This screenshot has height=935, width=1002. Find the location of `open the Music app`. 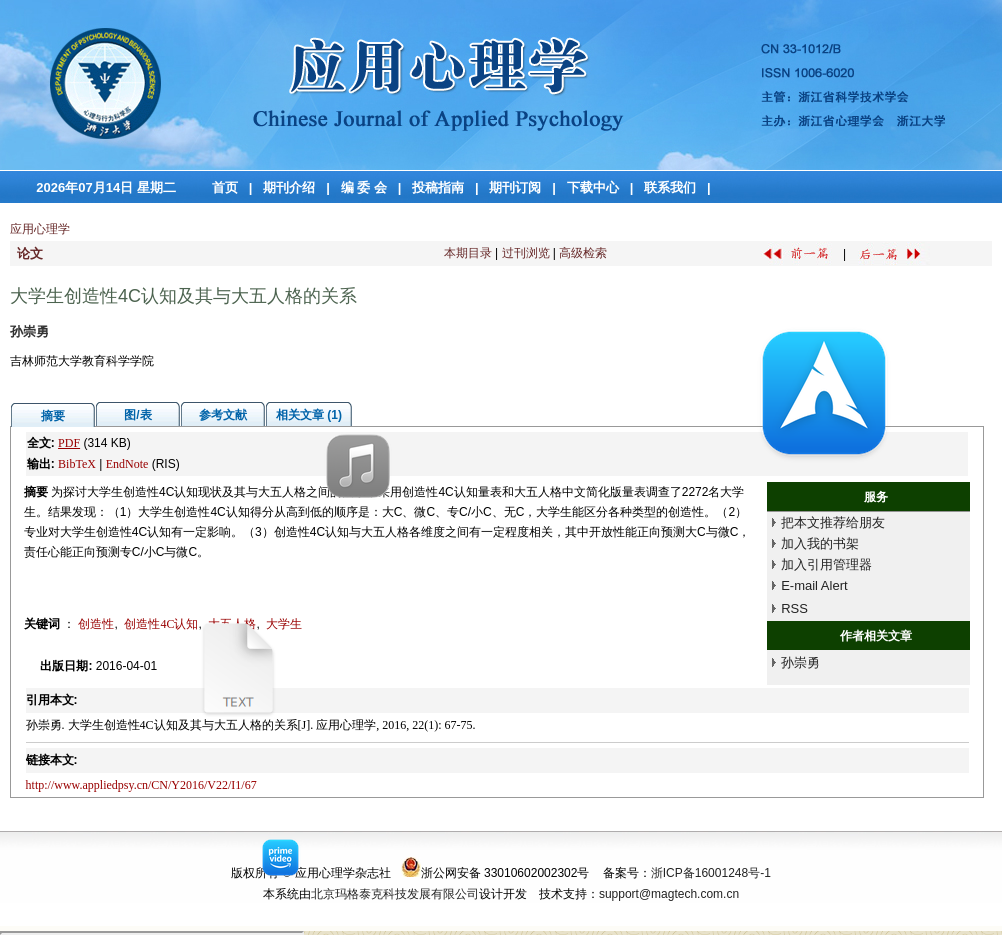

open the Music app is located at coordinates (358, 466).